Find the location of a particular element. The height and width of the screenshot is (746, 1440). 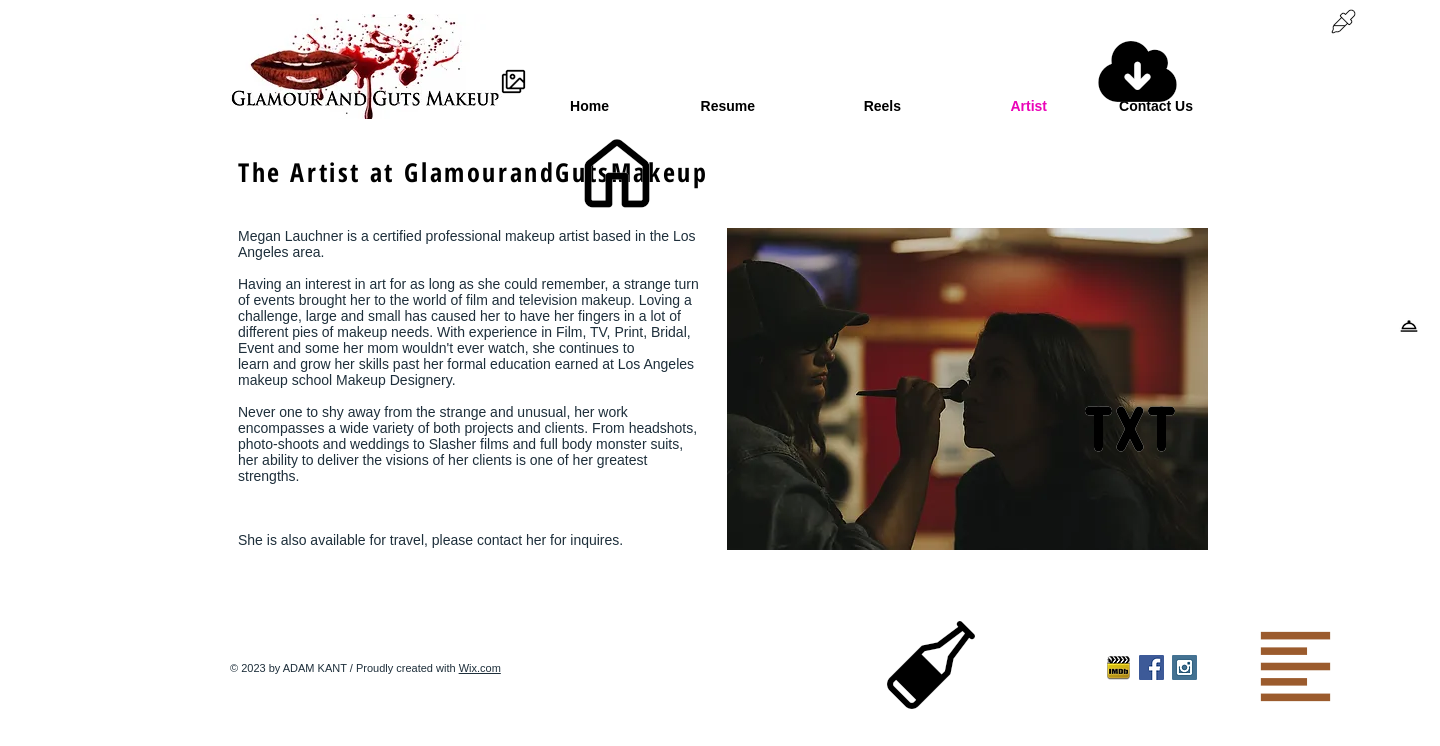

request room service or hotel amenities is located at coordinates (1409, 326).